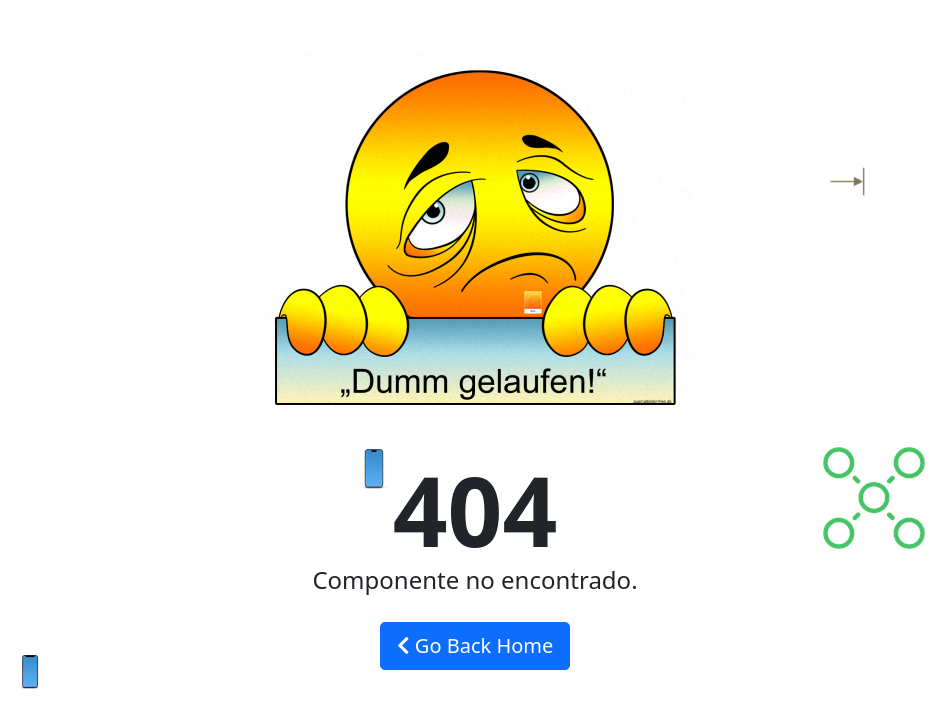 This screenshot has width=950, height=720. I want to click on connected iPhone device, so click(30, 672).